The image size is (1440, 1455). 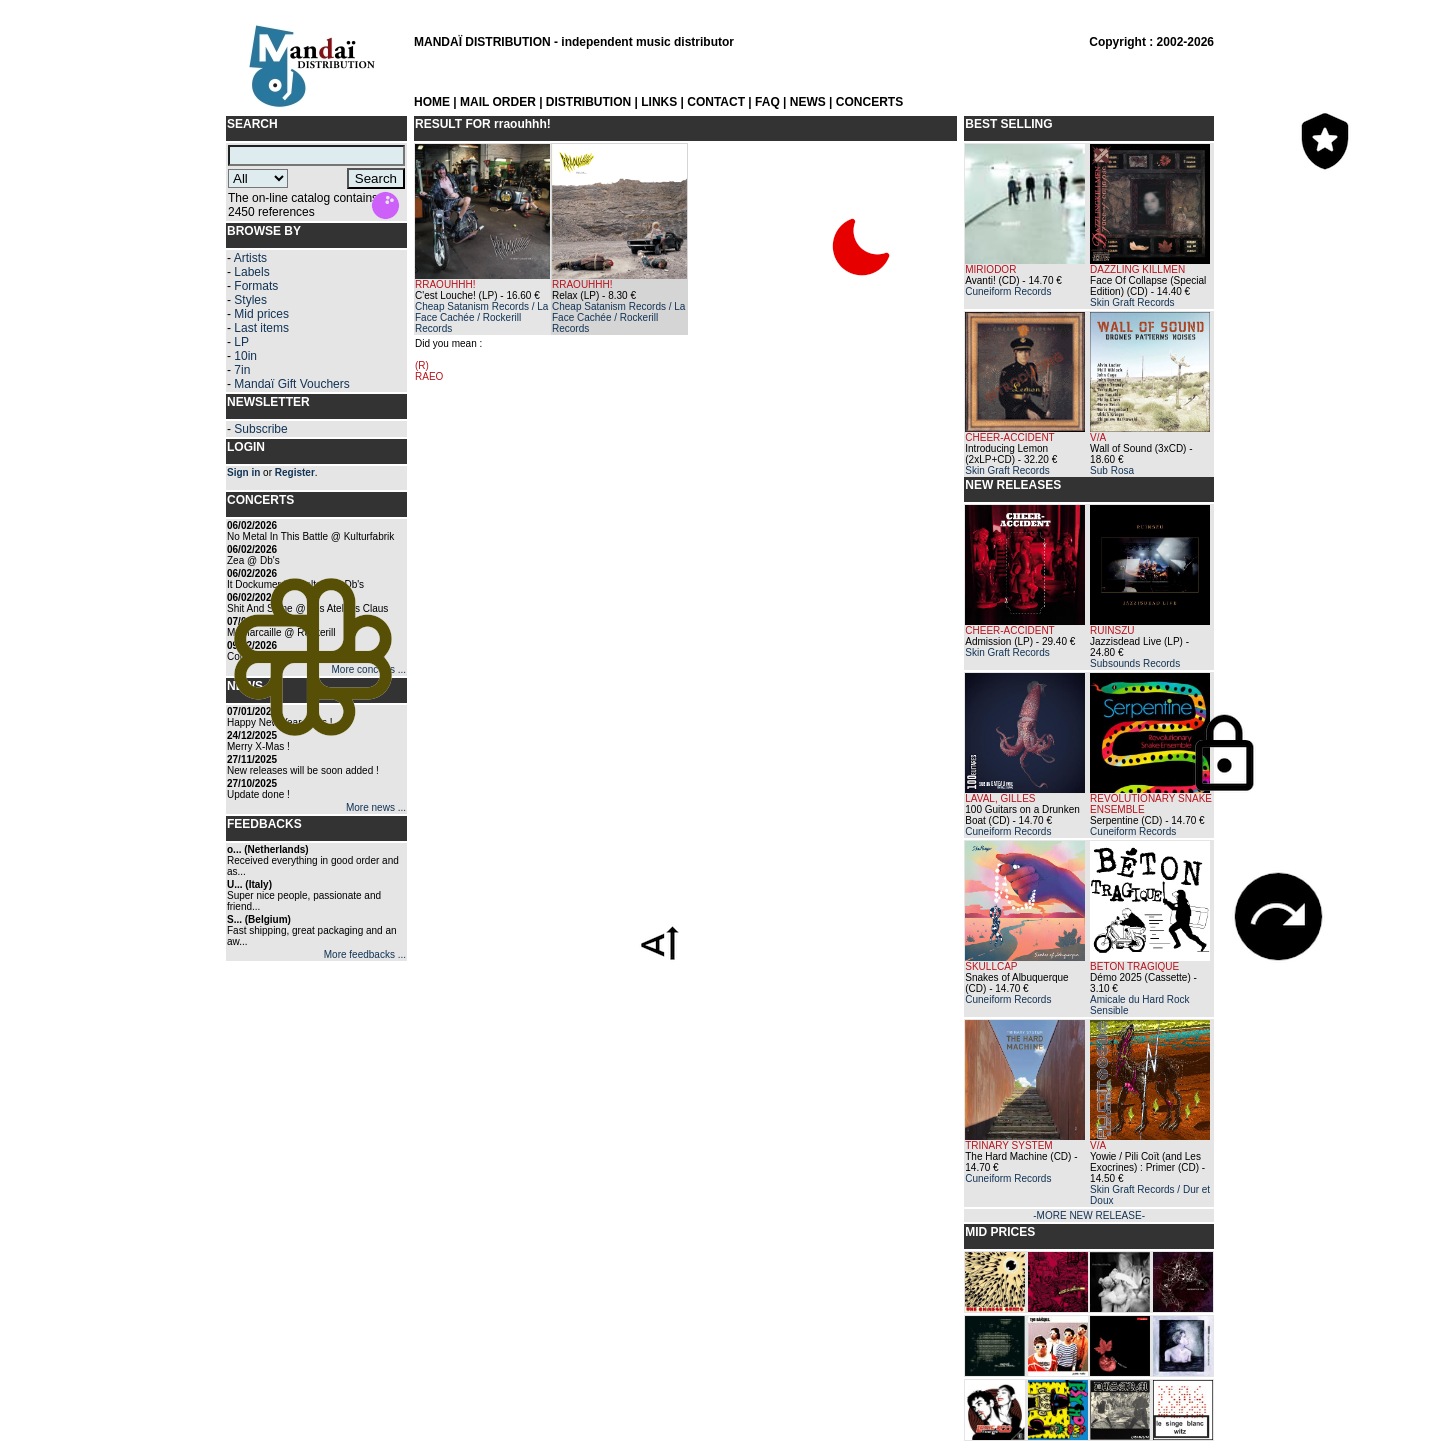 I want to click on rotate text direction upward, so click(x=660, y=943).